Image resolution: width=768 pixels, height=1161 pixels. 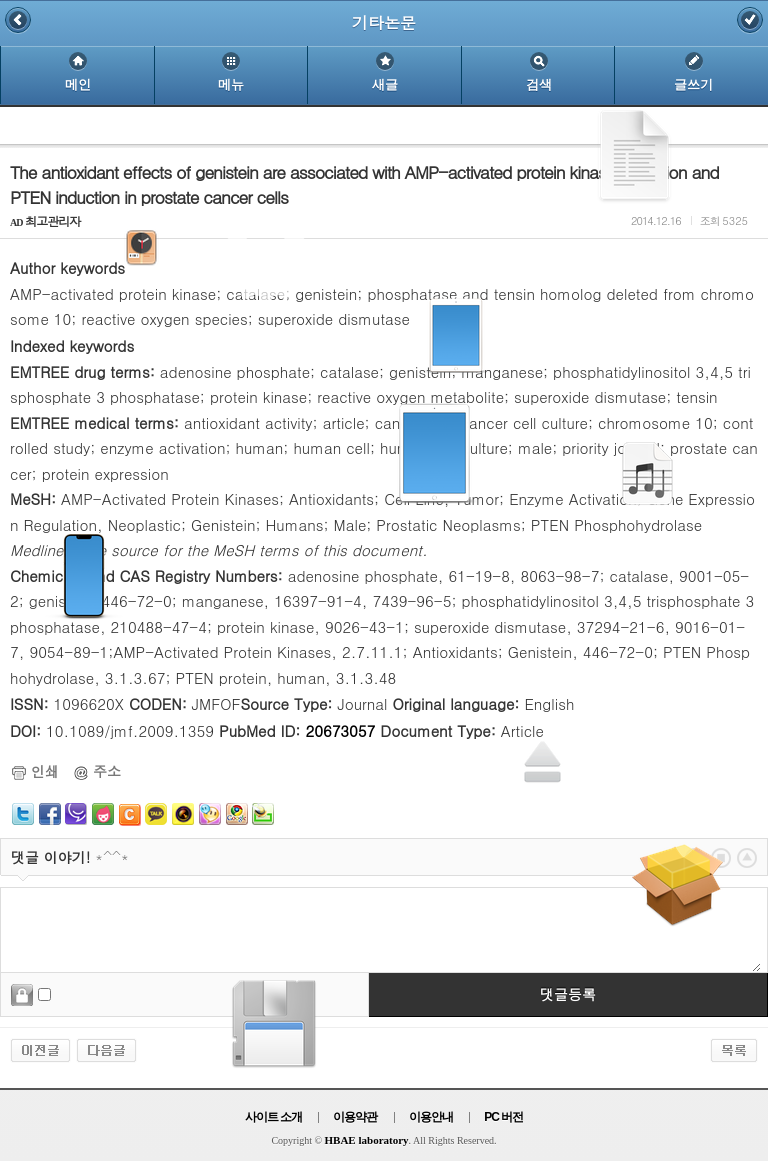 I want to click on iPad Pro 9.7" device with cellular connectivity, so click(x=456, y=335).